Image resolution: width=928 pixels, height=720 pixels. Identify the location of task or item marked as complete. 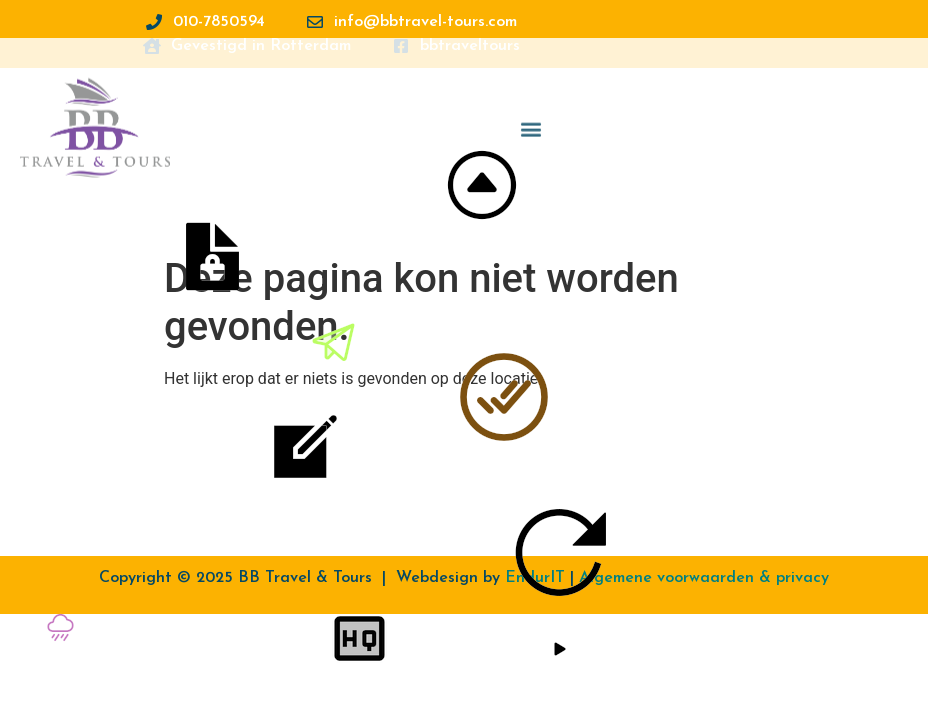
(504, 397).